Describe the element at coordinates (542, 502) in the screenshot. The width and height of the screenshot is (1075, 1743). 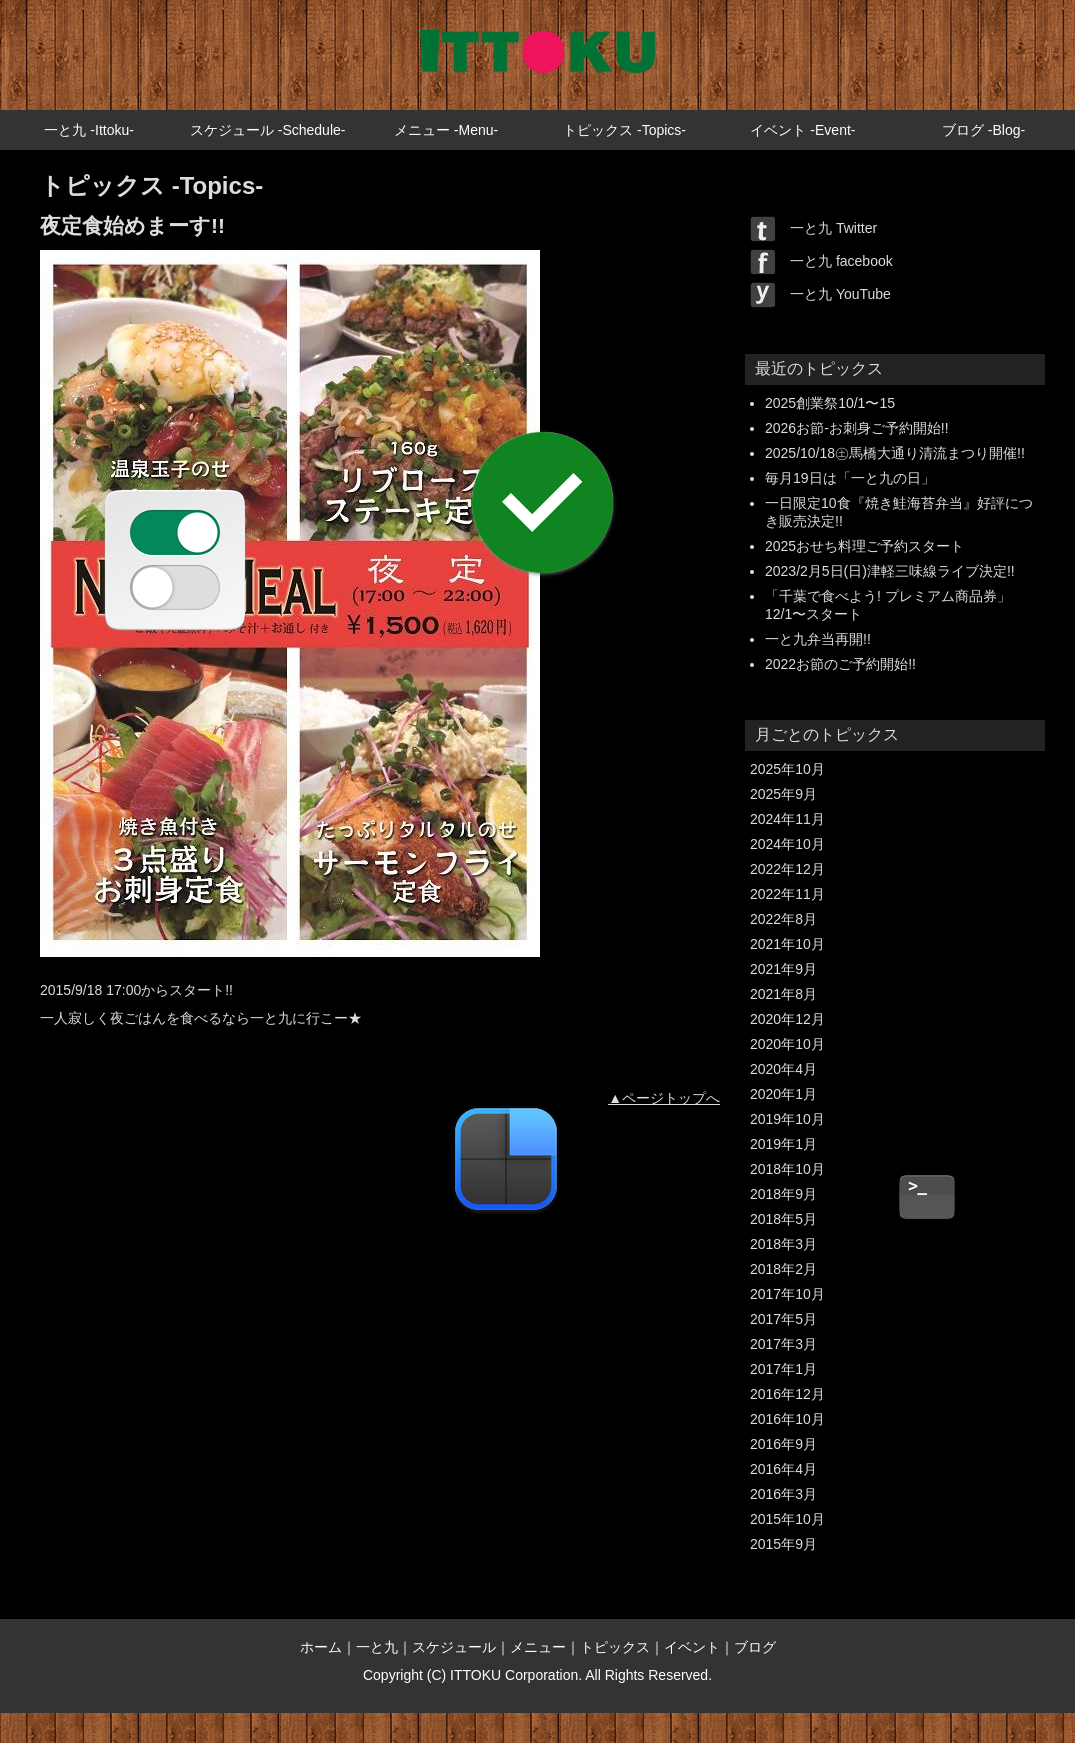
I see `apply mail filters to messages` at that location.